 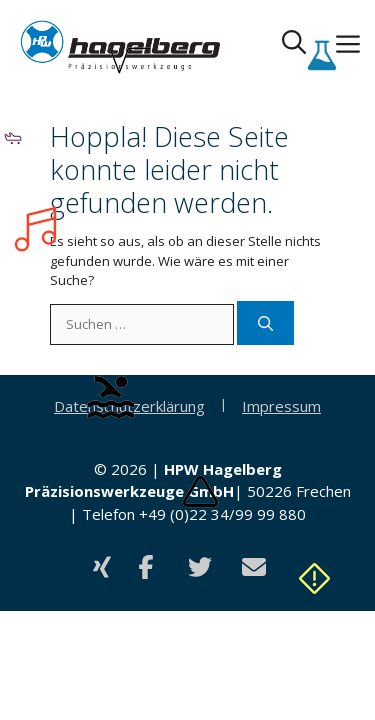 What do you see at coordinates (200, 492) in the screenshot?
I see `warning or alert indicator` at bounding box center [200, 492].